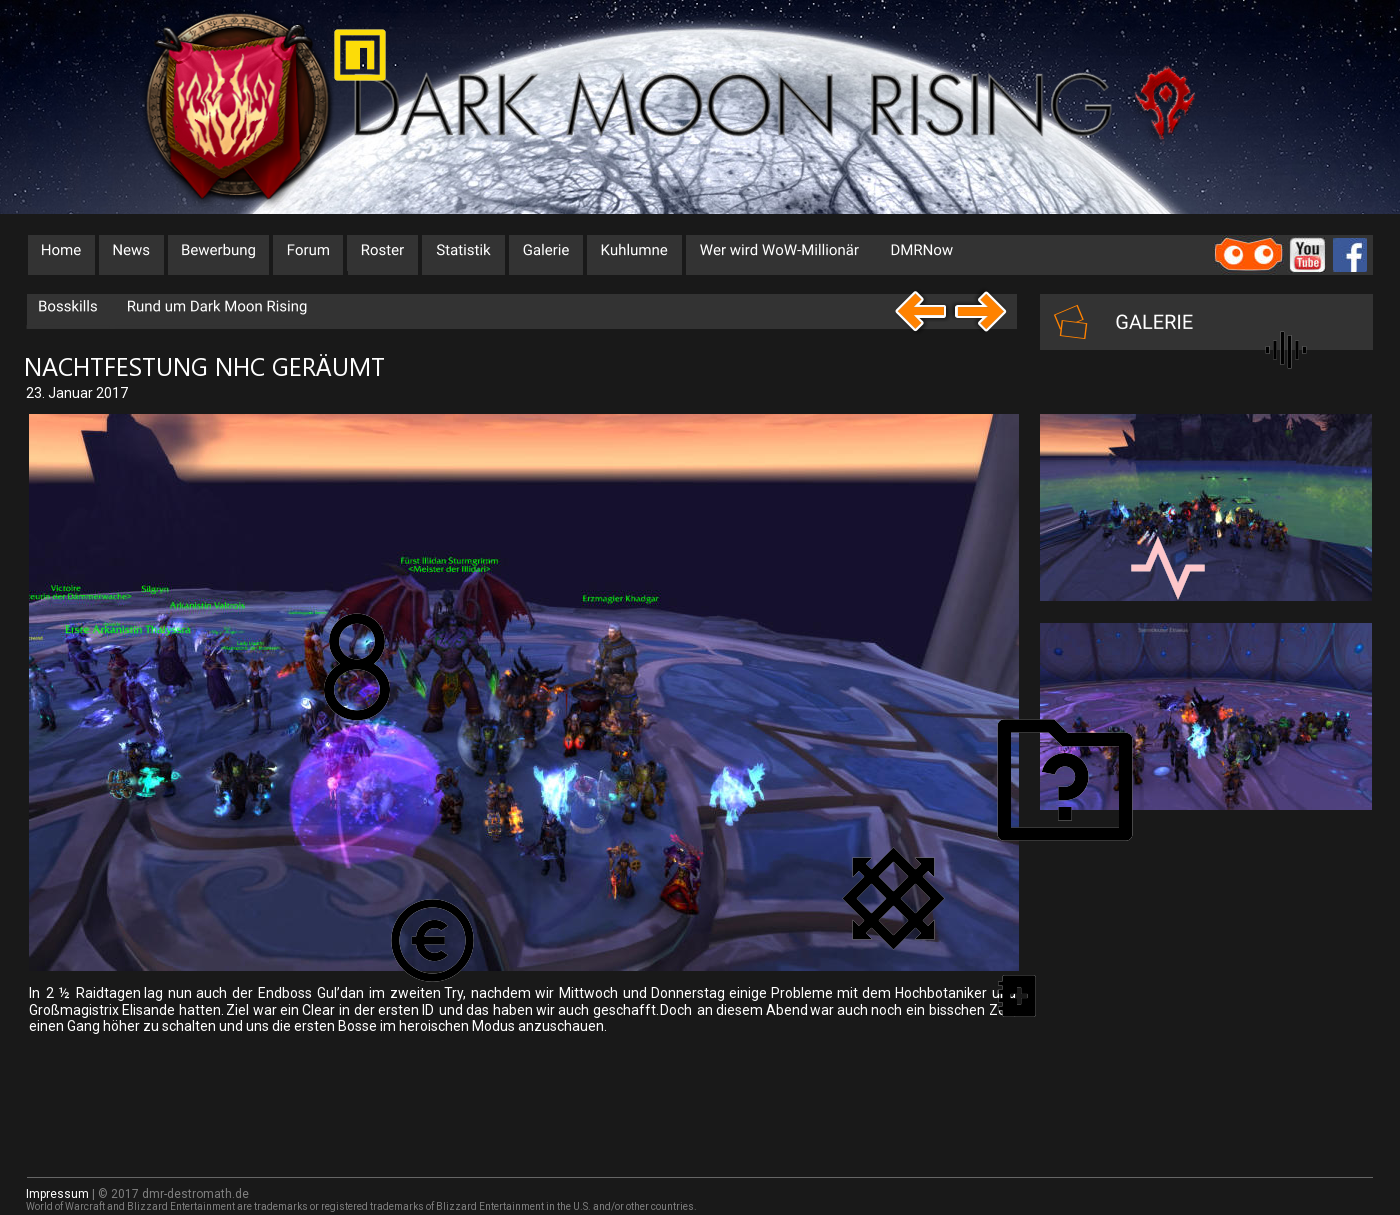  What do you see at coordinates (1168, 568) in the screenshot?
I see `view health or heart rate data` at bounding box center [1168, 568].